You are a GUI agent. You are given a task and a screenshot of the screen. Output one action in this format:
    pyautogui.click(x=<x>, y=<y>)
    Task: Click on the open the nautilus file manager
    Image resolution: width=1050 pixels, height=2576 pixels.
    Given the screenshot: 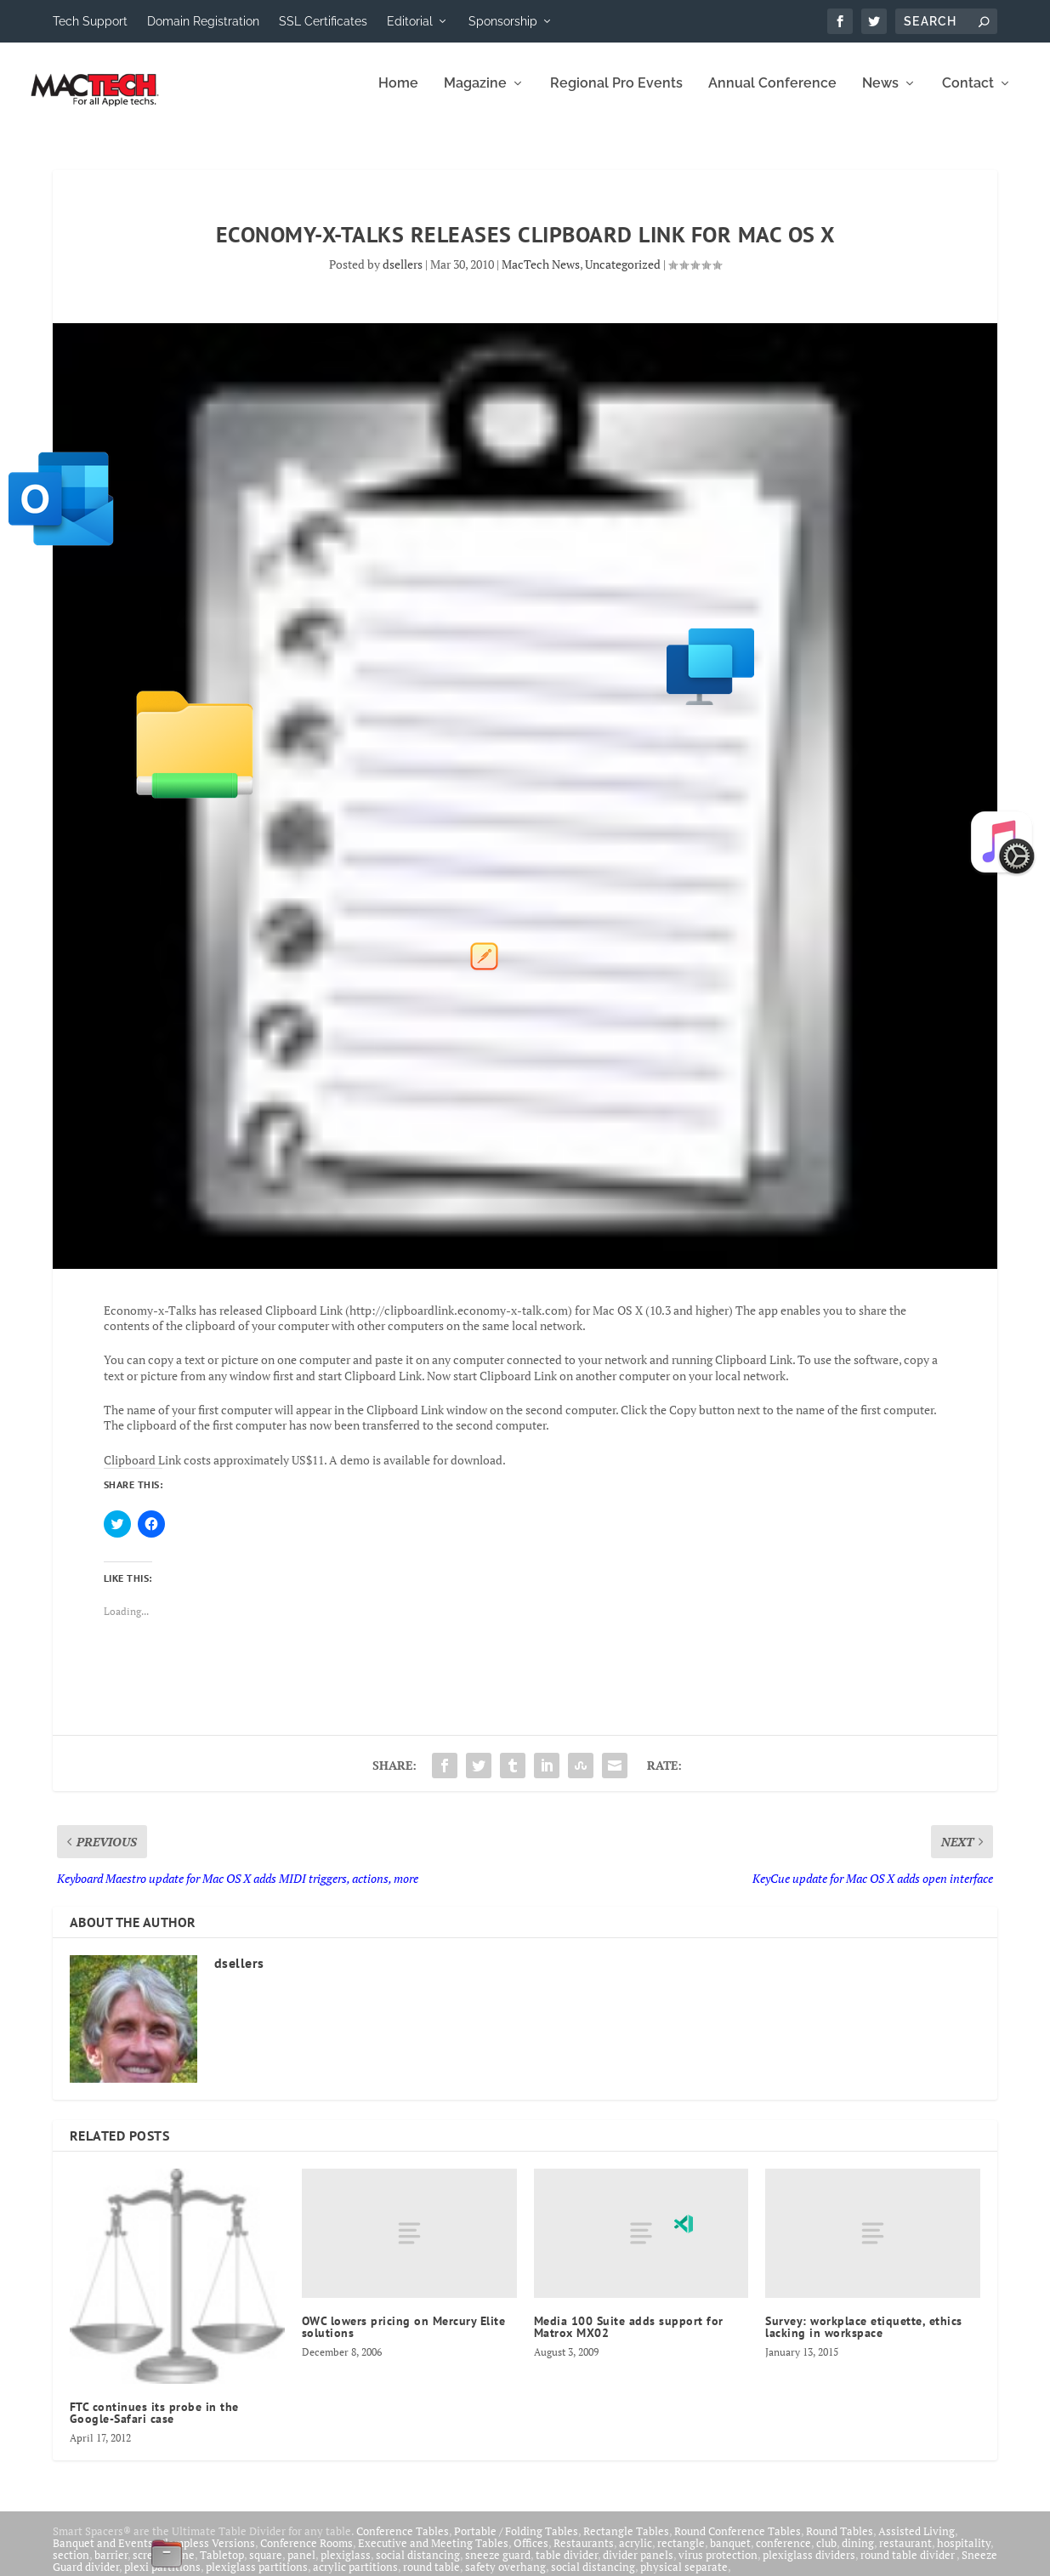 What is the action you would take?
    pyautogui.click(x=167, y=2553)
    